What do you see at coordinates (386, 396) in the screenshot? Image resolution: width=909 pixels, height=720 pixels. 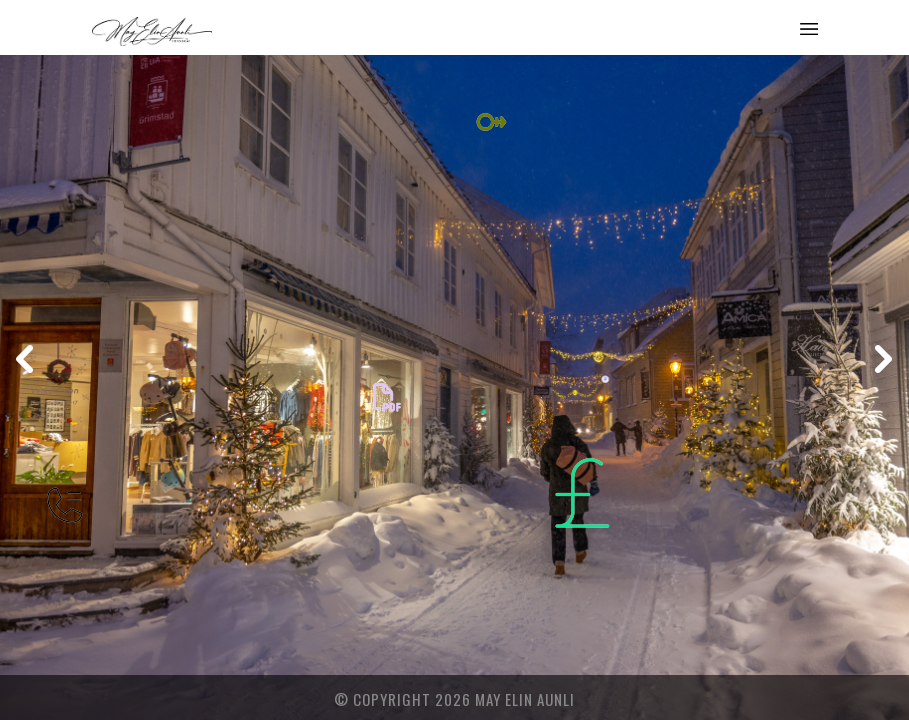 I see `view or open a PDF document` at bounding box center [386, 396].